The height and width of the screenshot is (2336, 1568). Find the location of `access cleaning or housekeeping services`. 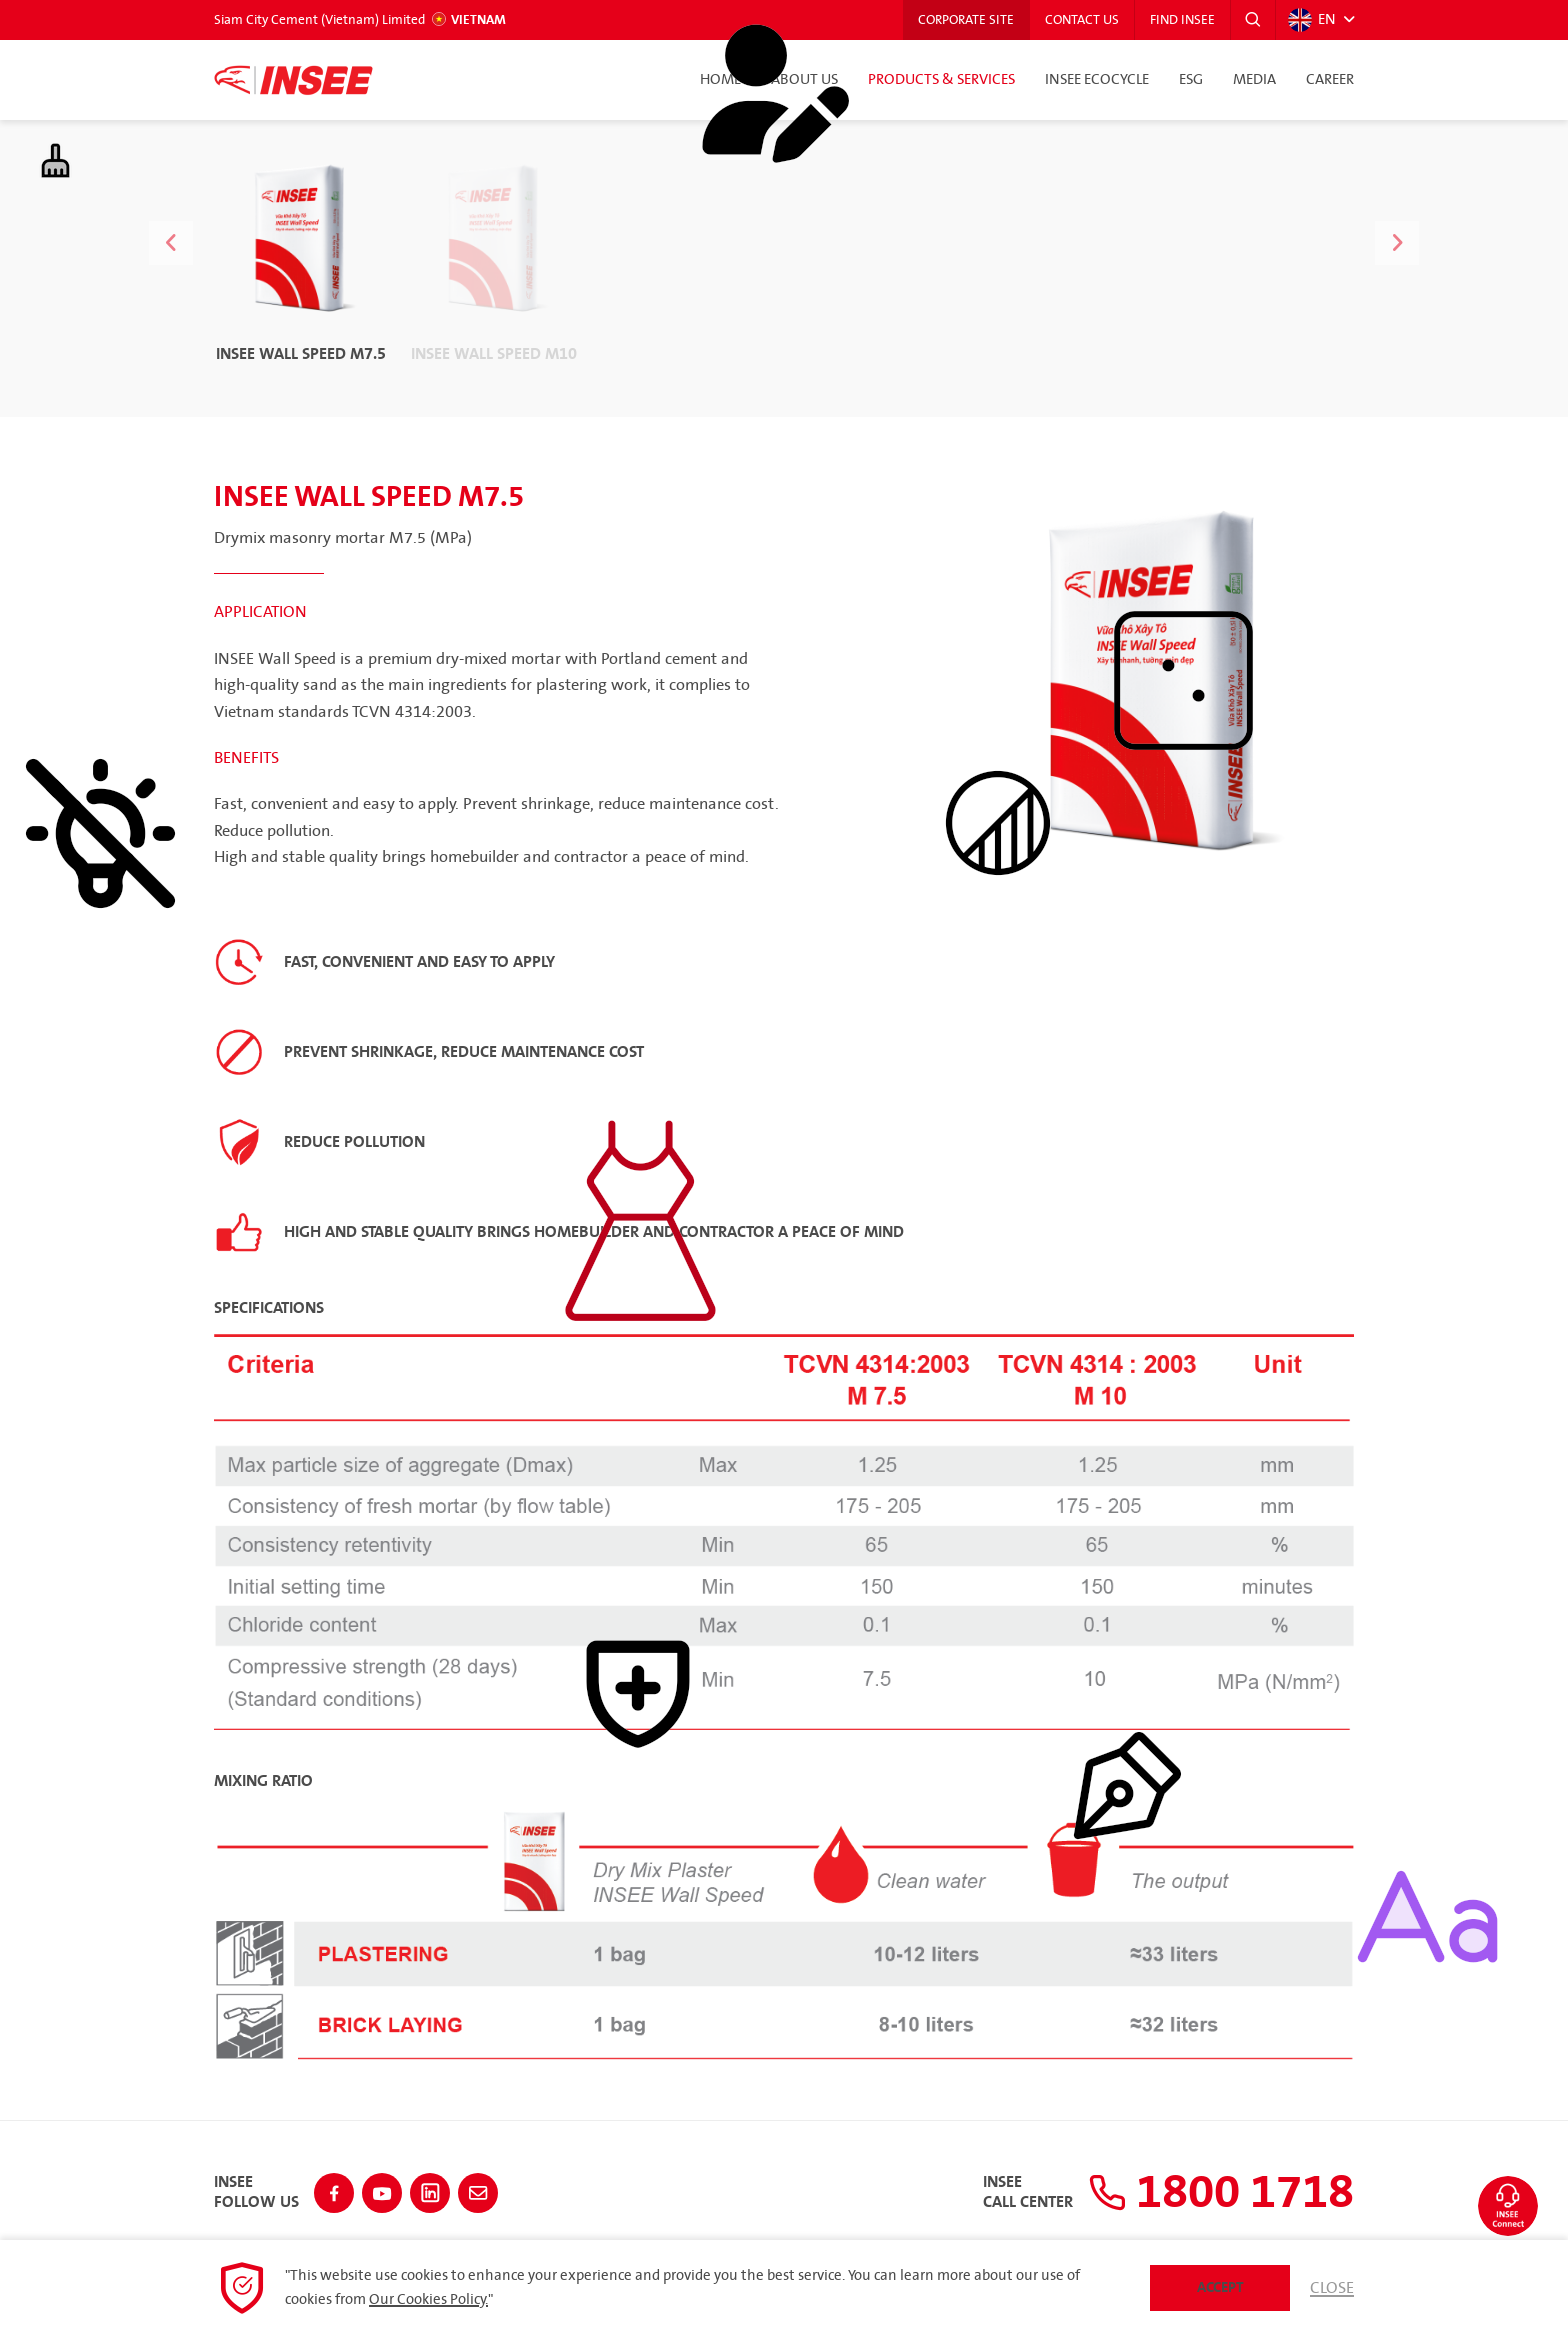

access cleaning or housekeeping services is located at coordinates (55, 160).